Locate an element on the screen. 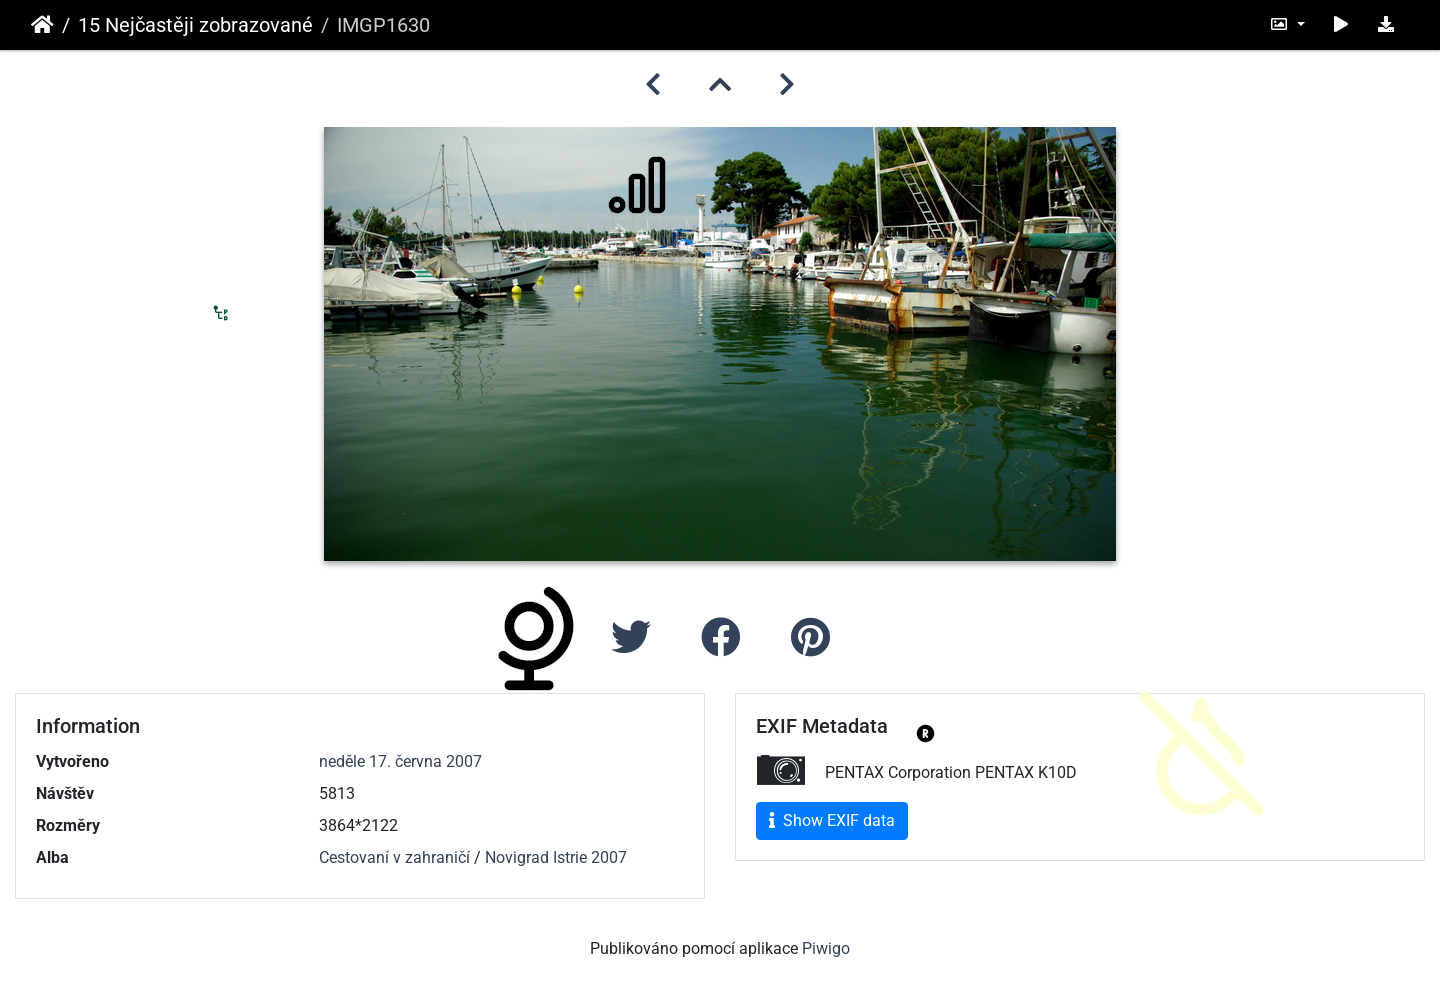 The image size is (1440, 991). select automatic transmission mode is located at coordinates (221, 313).